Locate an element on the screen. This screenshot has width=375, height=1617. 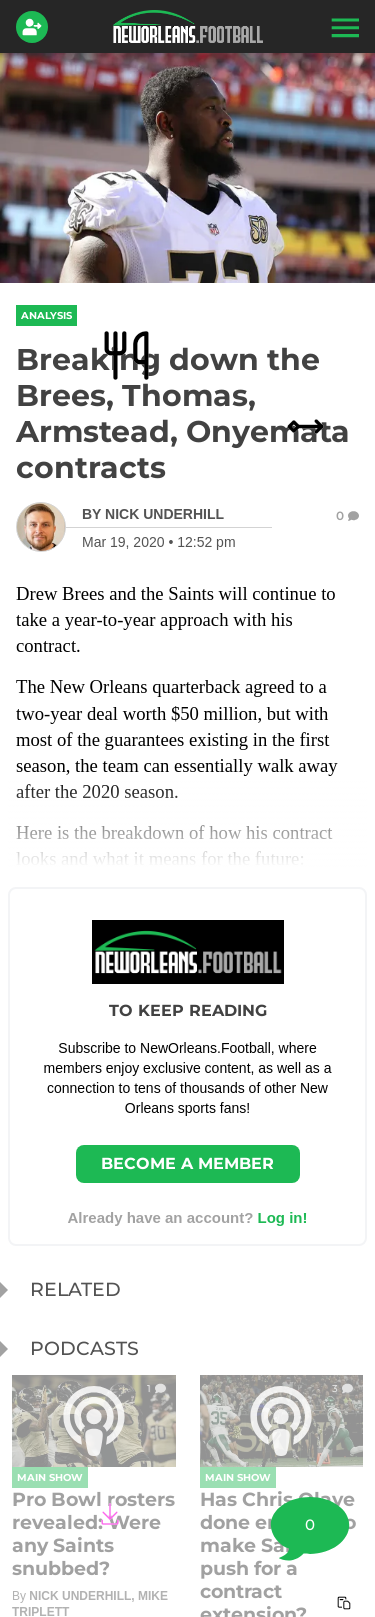
download a file or content is located at coordinates (110, 1514).